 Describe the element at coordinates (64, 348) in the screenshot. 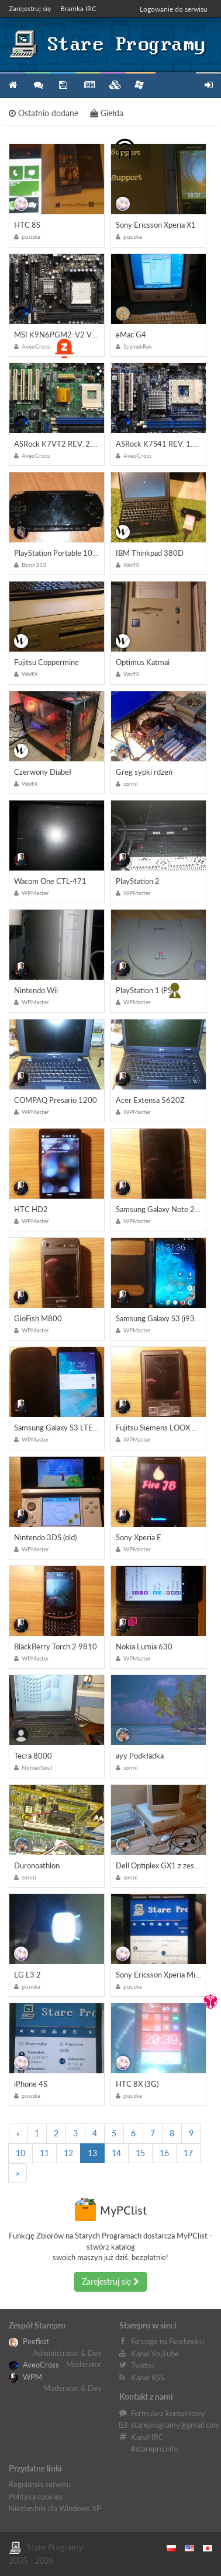

I see `snooze notifications temporarily` at that location.